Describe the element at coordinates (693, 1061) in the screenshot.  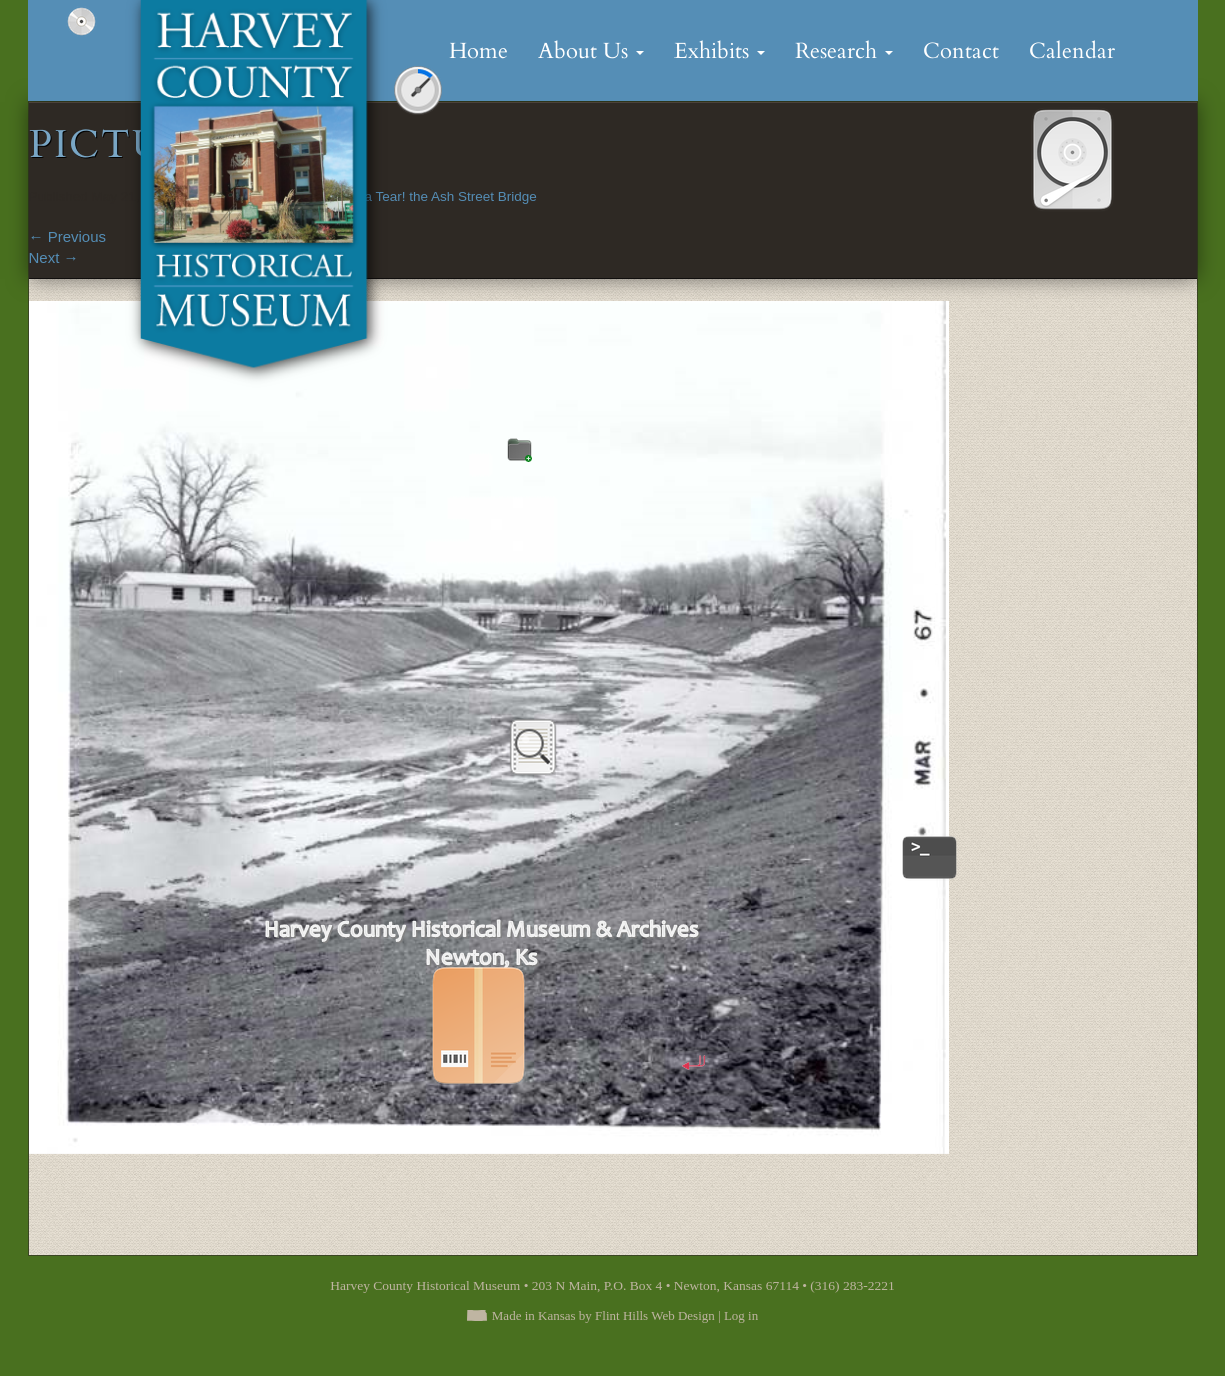
I see `reply to all recipients of an email` at that location.